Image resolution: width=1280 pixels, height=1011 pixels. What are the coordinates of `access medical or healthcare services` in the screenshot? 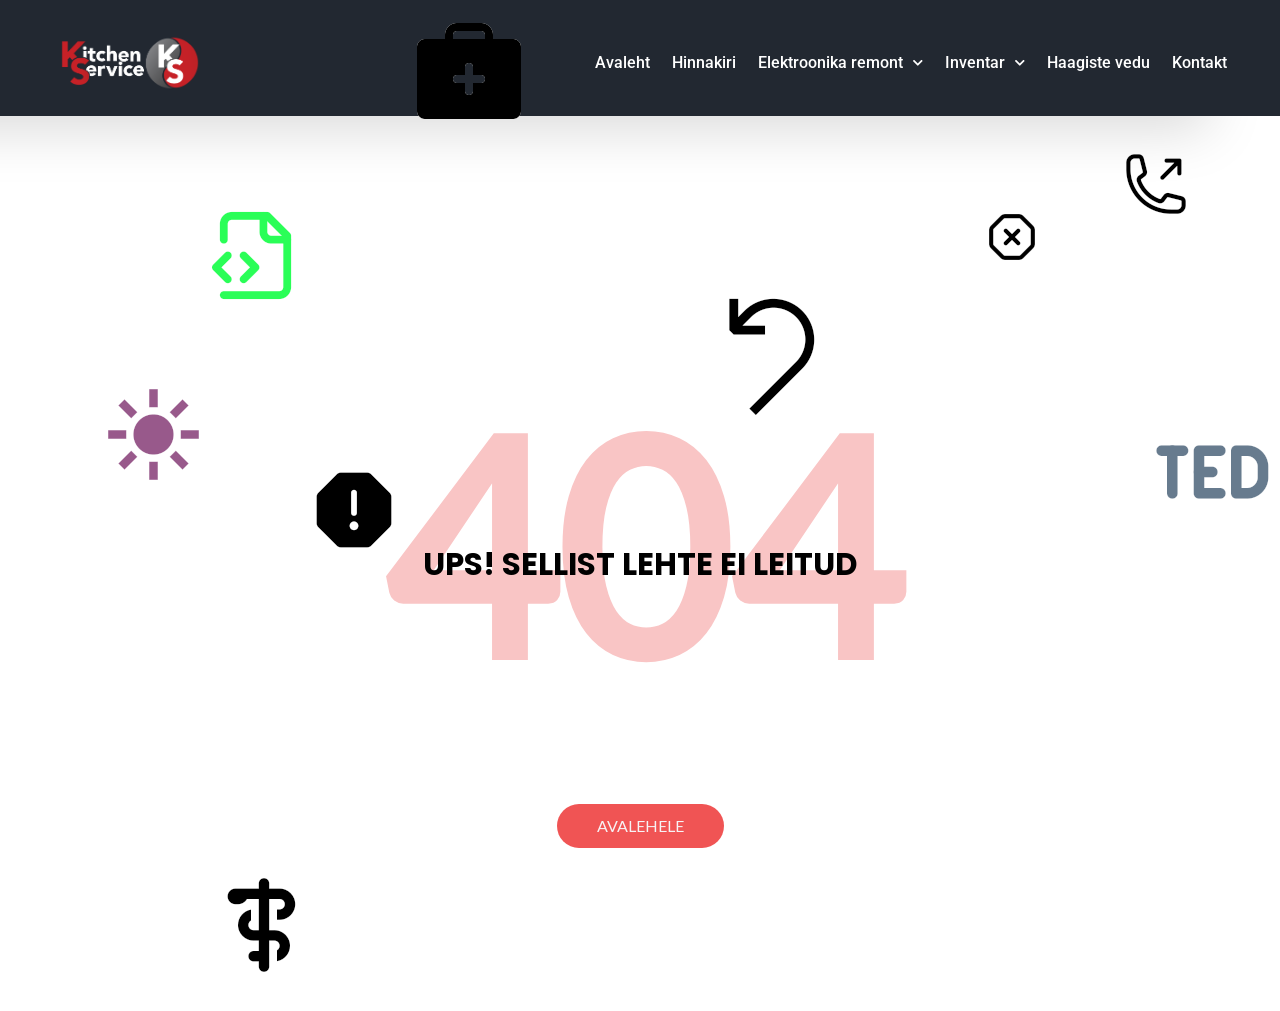 It's located at (264, 925).